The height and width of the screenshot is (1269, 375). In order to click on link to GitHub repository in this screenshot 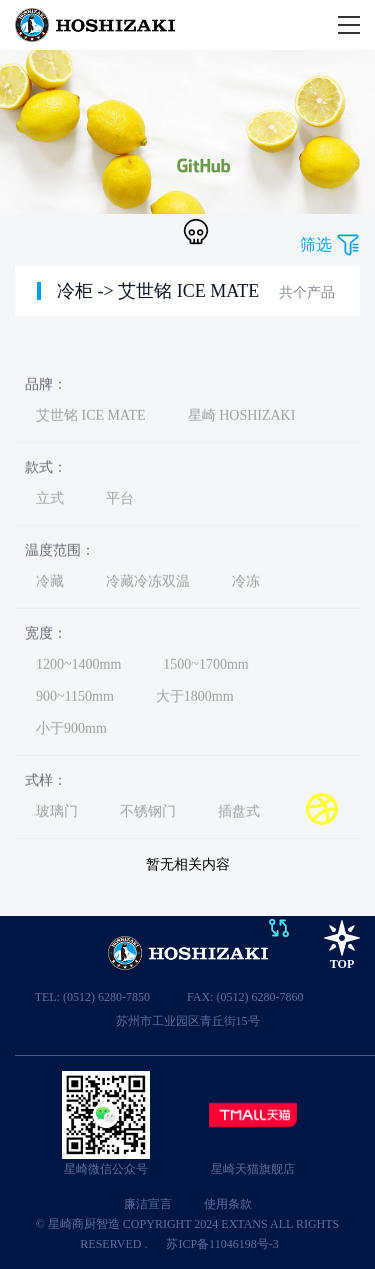, I will do `click(204, 165)`.